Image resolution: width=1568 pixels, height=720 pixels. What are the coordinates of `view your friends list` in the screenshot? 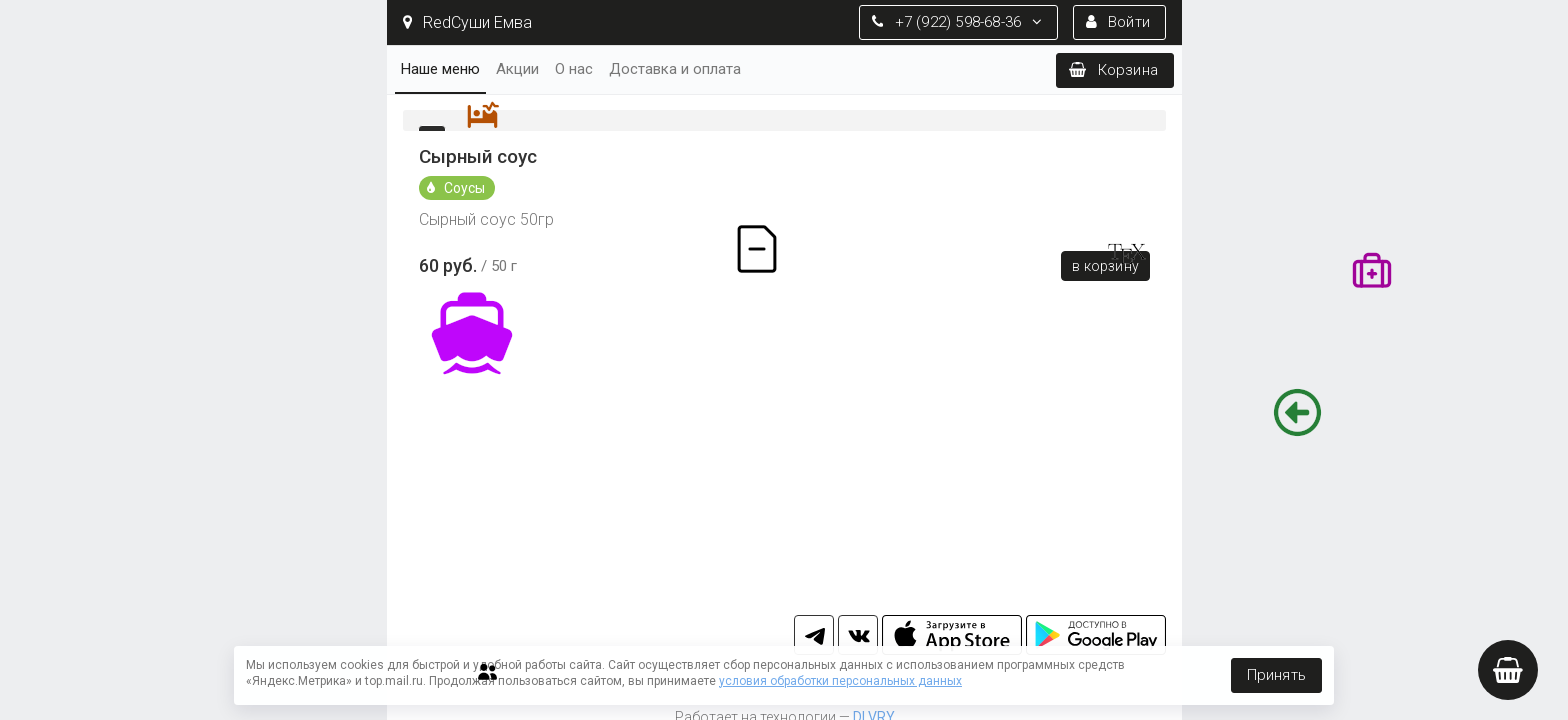 It's located at (487, 671).